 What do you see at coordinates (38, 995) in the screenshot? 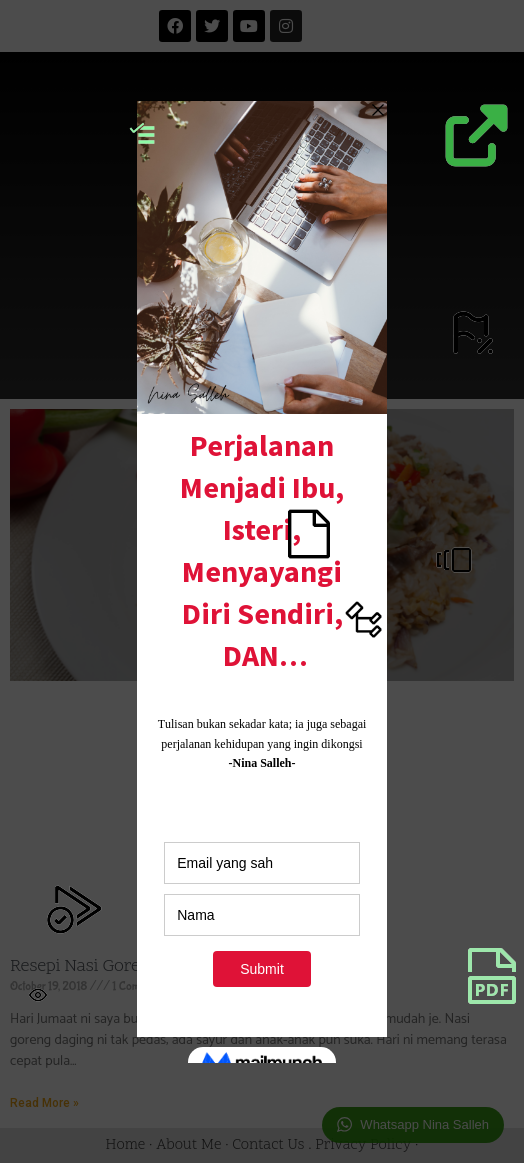
I see `view or preview content` at bounding box center [38, 995].